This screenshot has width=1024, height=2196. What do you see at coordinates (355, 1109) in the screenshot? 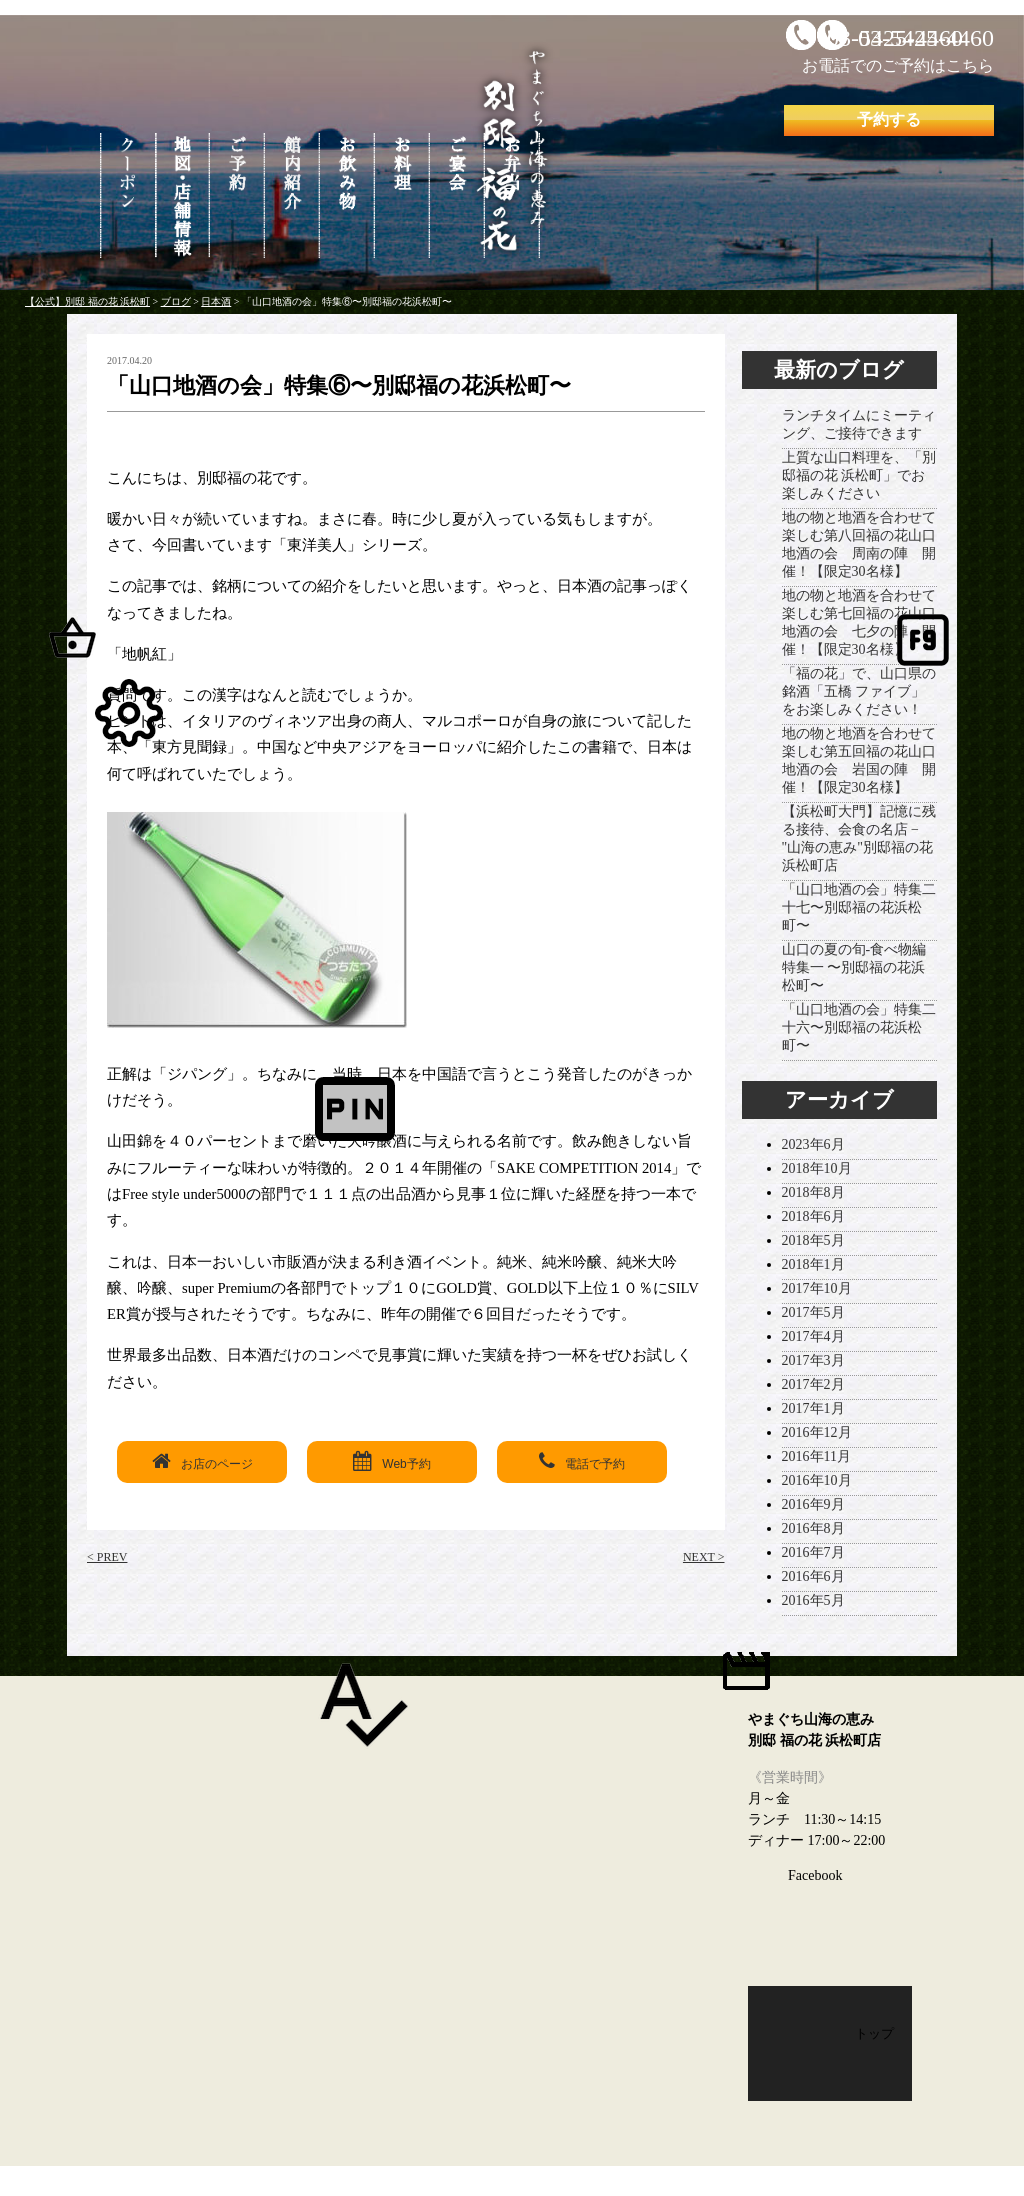
I see `enter or manage your PIN code` at bounding box center [355, 1109].